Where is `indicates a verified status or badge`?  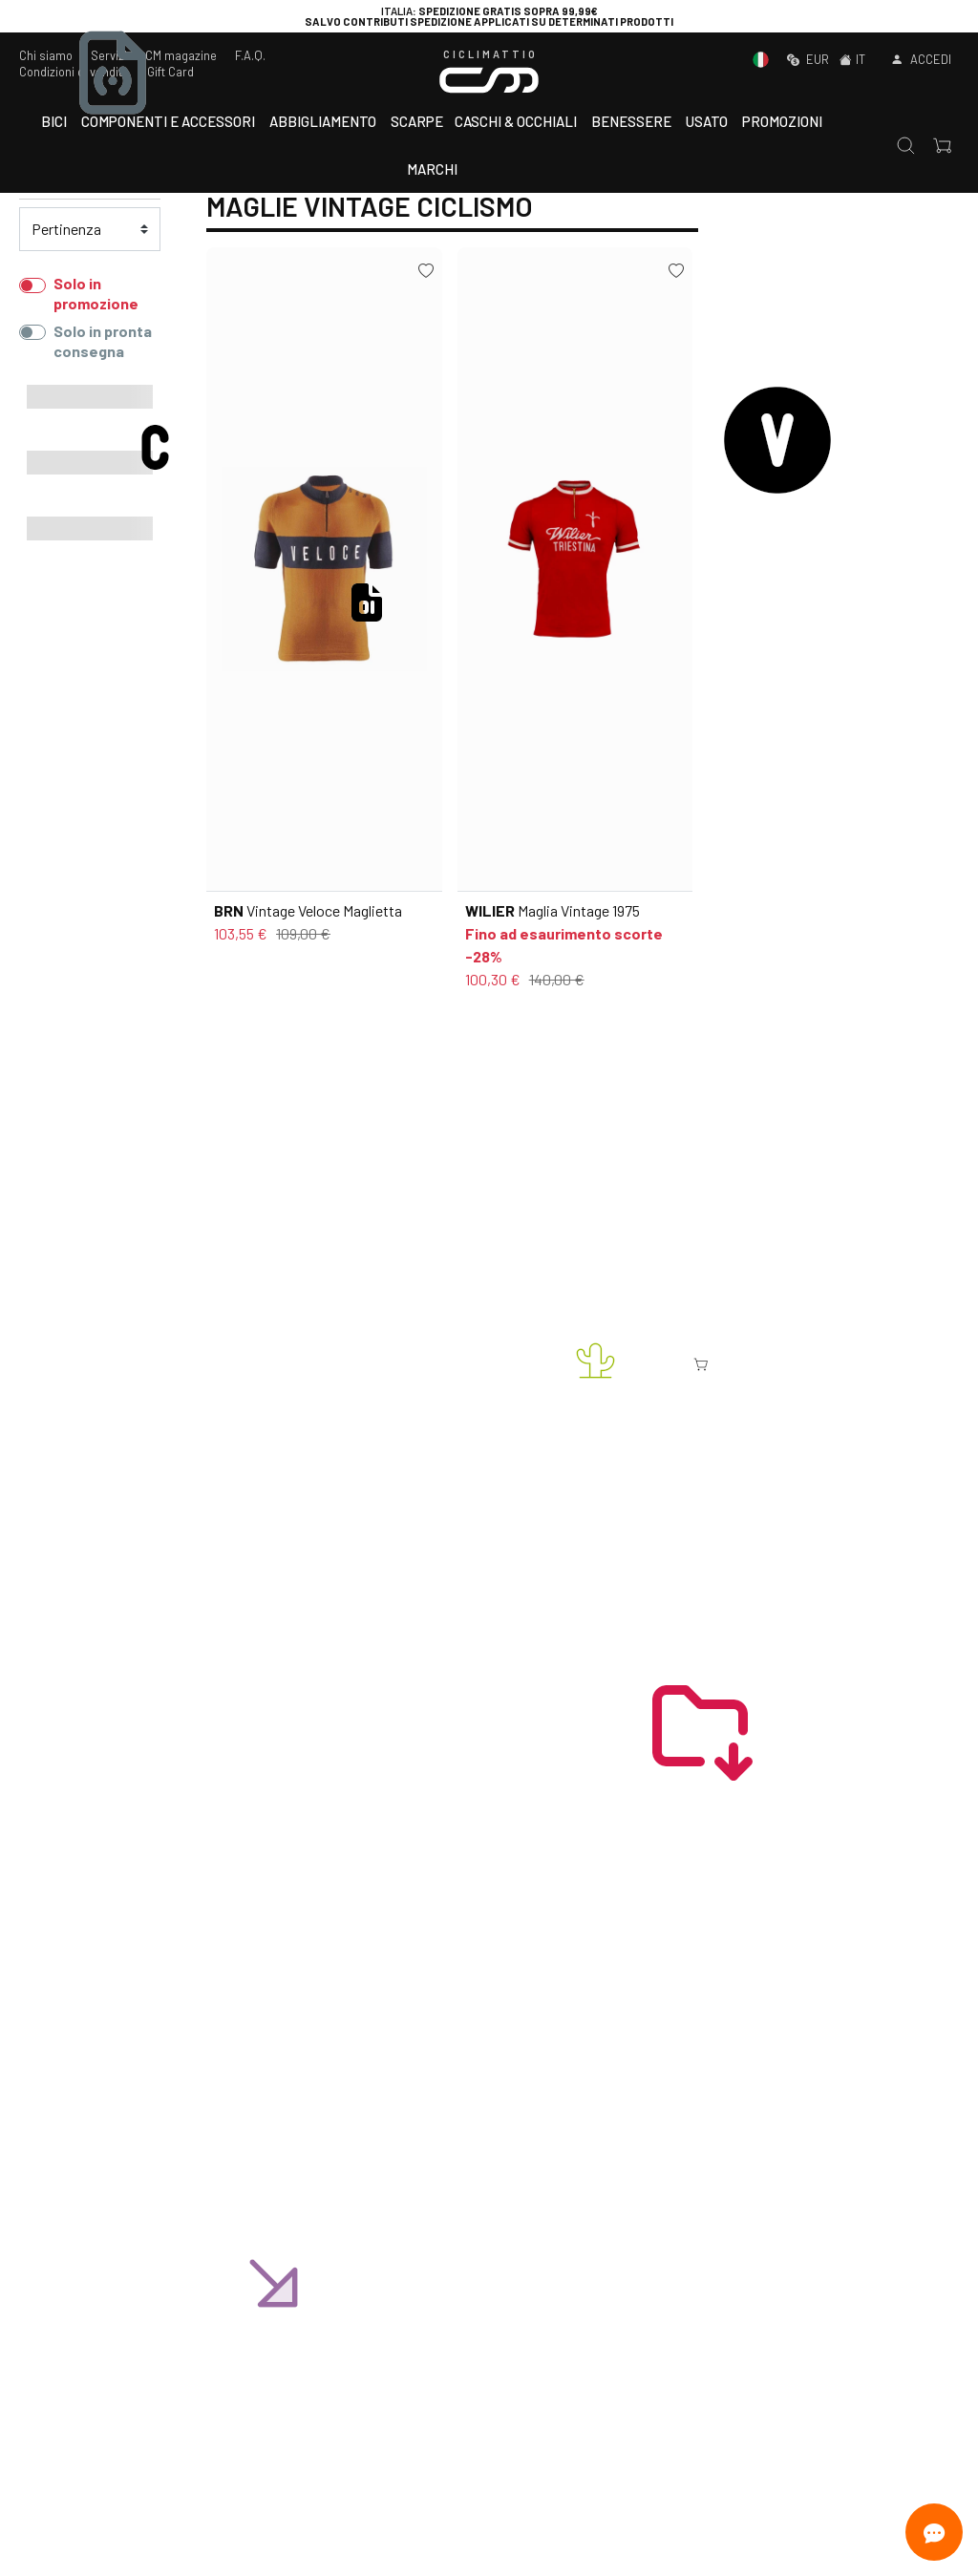 indicates a verified status or badge is located at coordinates (777, 440).